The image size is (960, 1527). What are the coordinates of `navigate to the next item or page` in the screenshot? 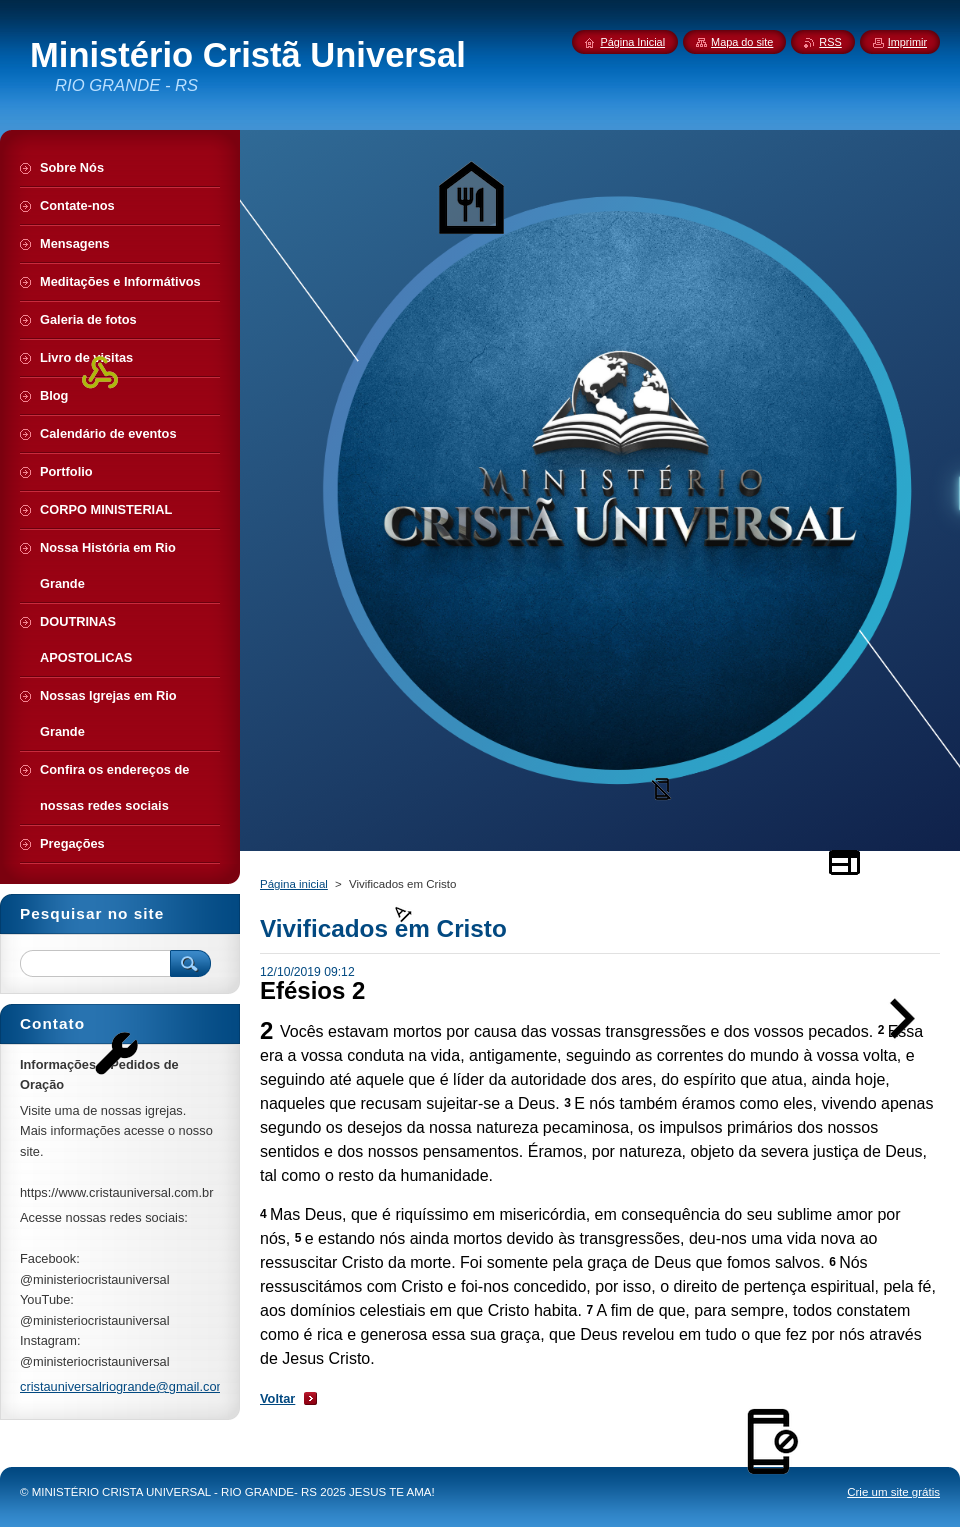 It's located at (901, 1018).